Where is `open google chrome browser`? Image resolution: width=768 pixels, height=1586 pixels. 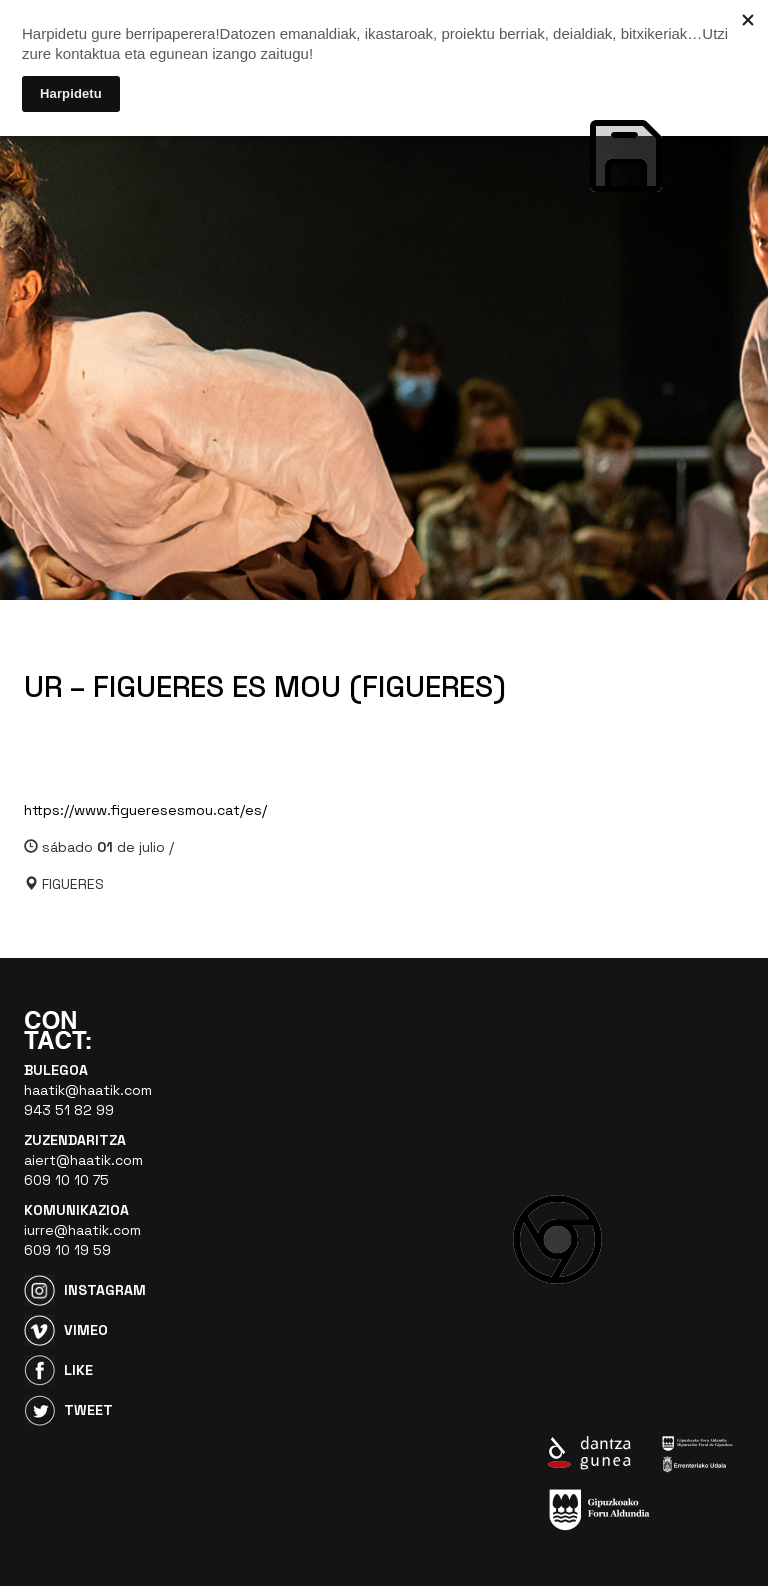 open google chrome browser is located at coordinates (557, 1239).